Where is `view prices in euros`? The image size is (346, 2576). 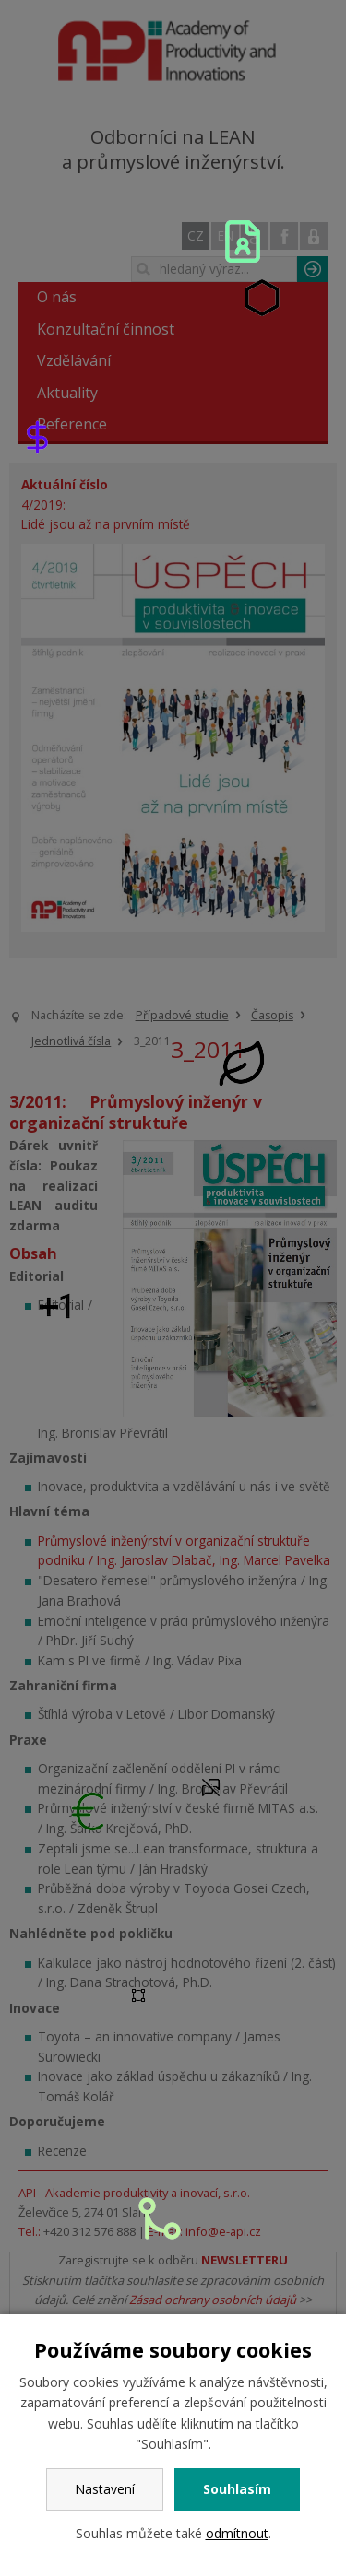 view prices in euros is located at coordinates (90, 1811).